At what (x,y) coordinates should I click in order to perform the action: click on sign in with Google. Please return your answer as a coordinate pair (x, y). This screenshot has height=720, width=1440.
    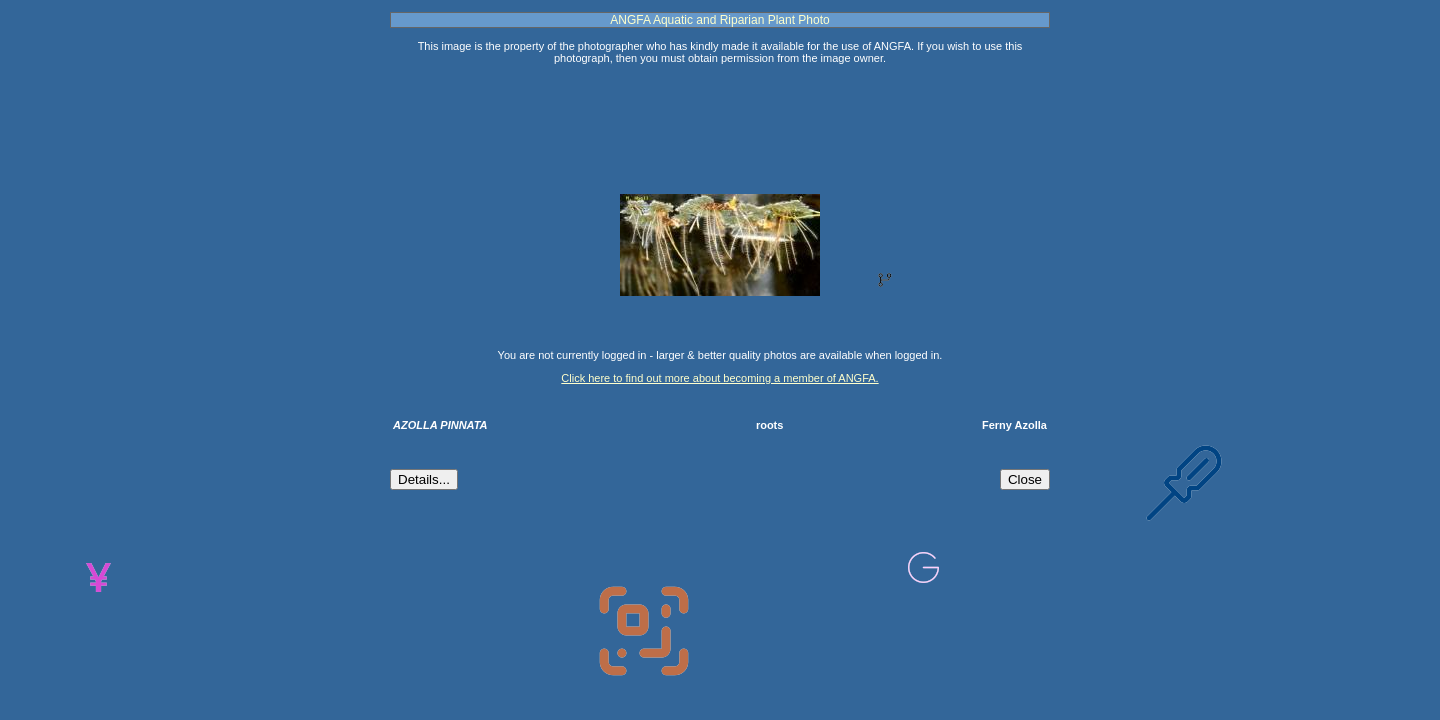
    Looking at the image, I should click on (923, 567).